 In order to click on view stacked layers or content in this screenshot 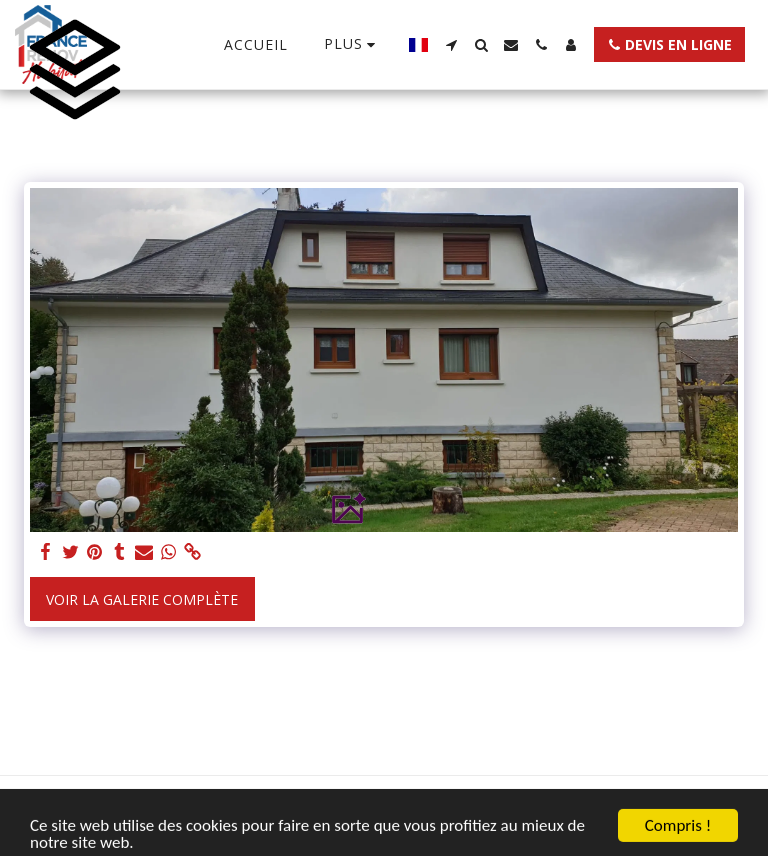, I will do `click(75, 71)`.